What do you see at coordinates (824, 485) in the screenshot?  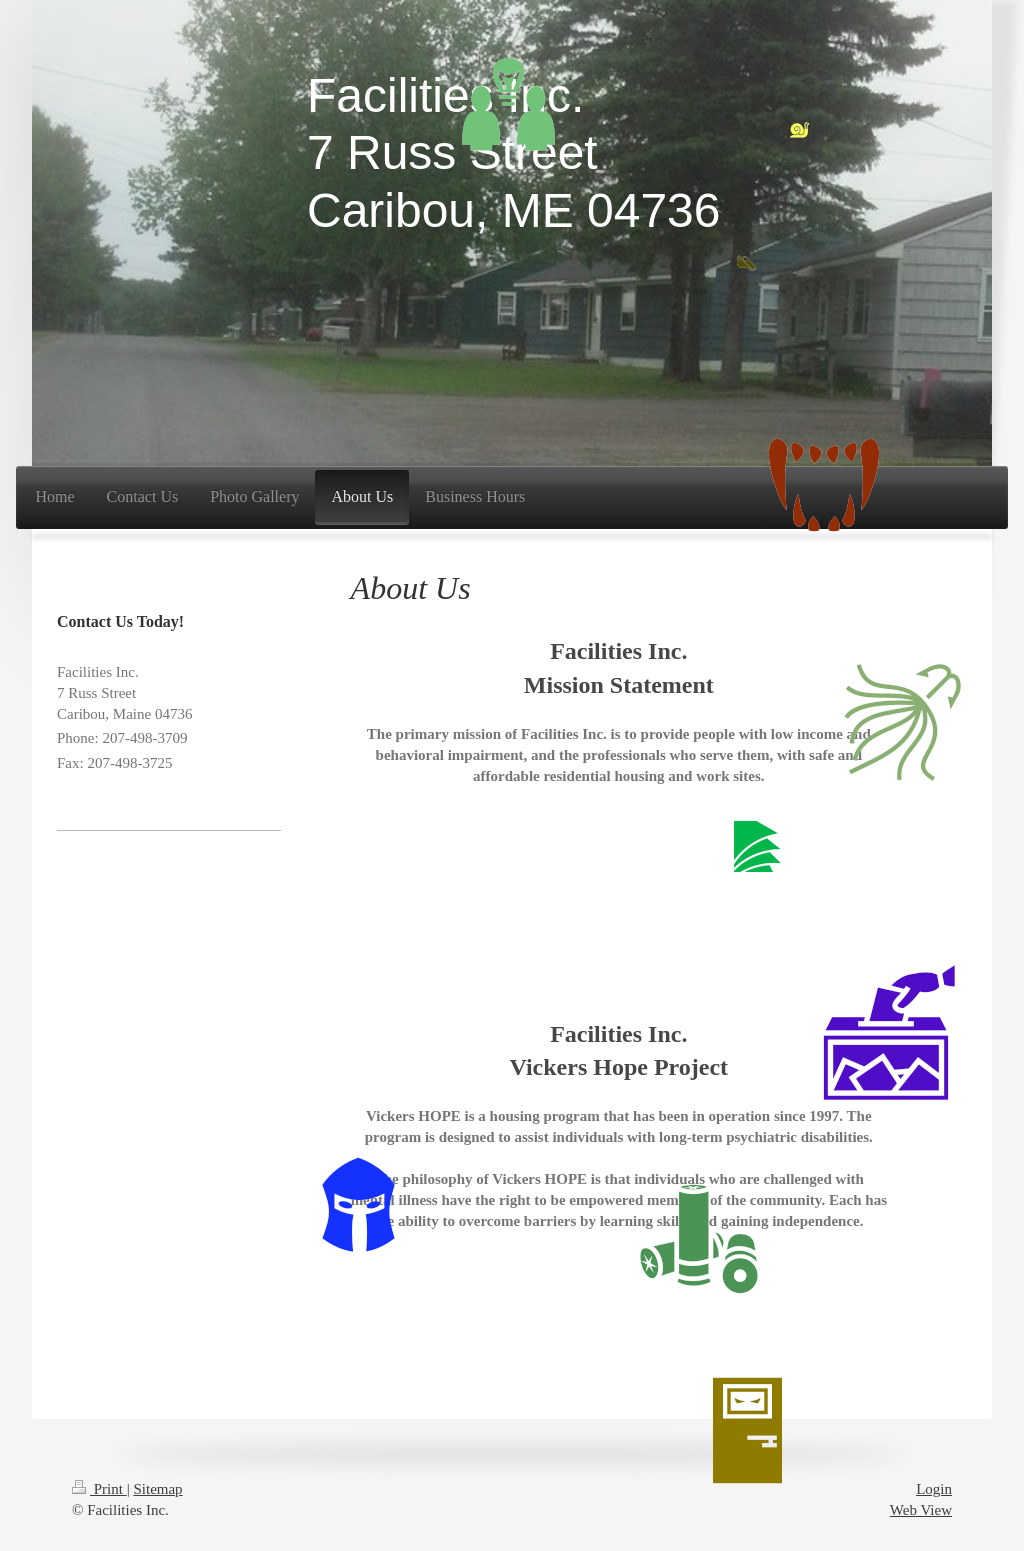 I see `select vampire or monster character type` at bounding box center [824, 485].